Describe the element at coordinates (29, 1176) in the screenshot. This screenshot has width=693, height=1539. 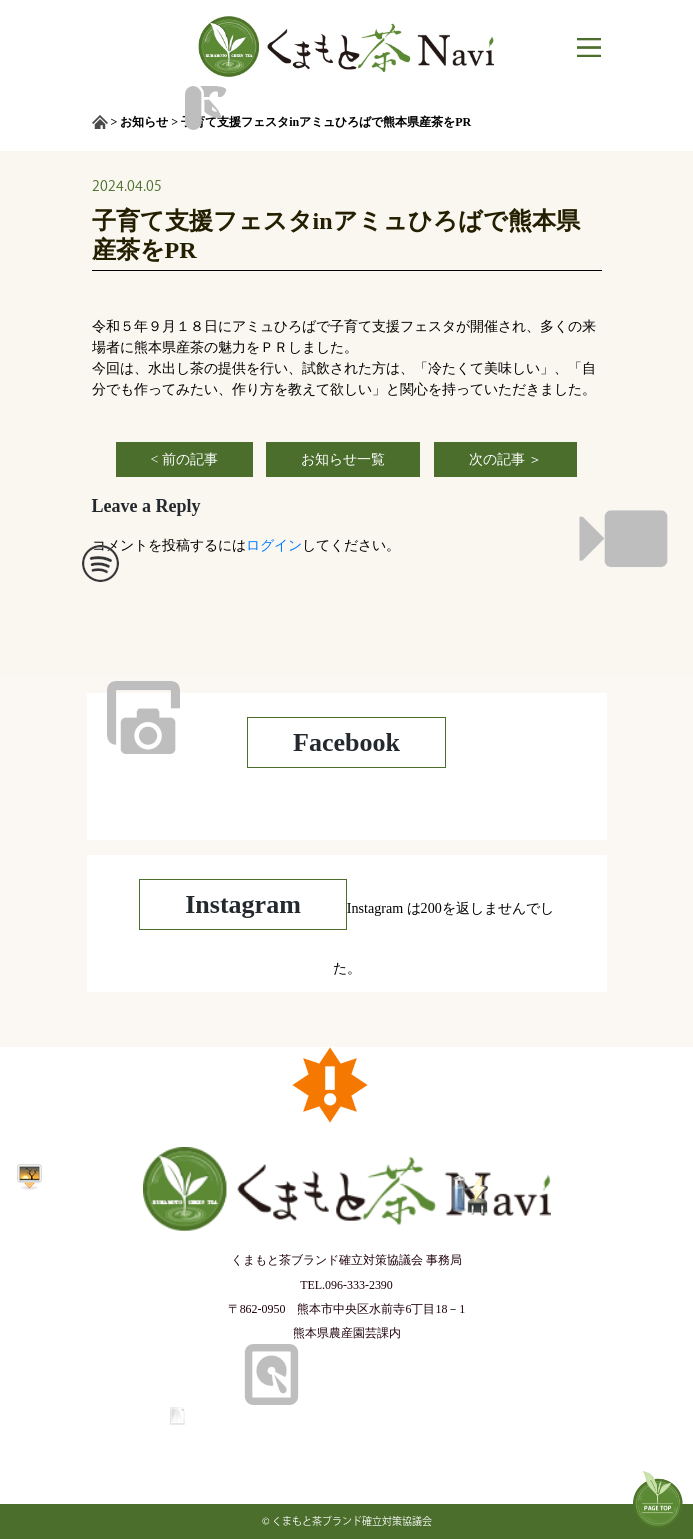
I see `insert an image into the document` at that location.